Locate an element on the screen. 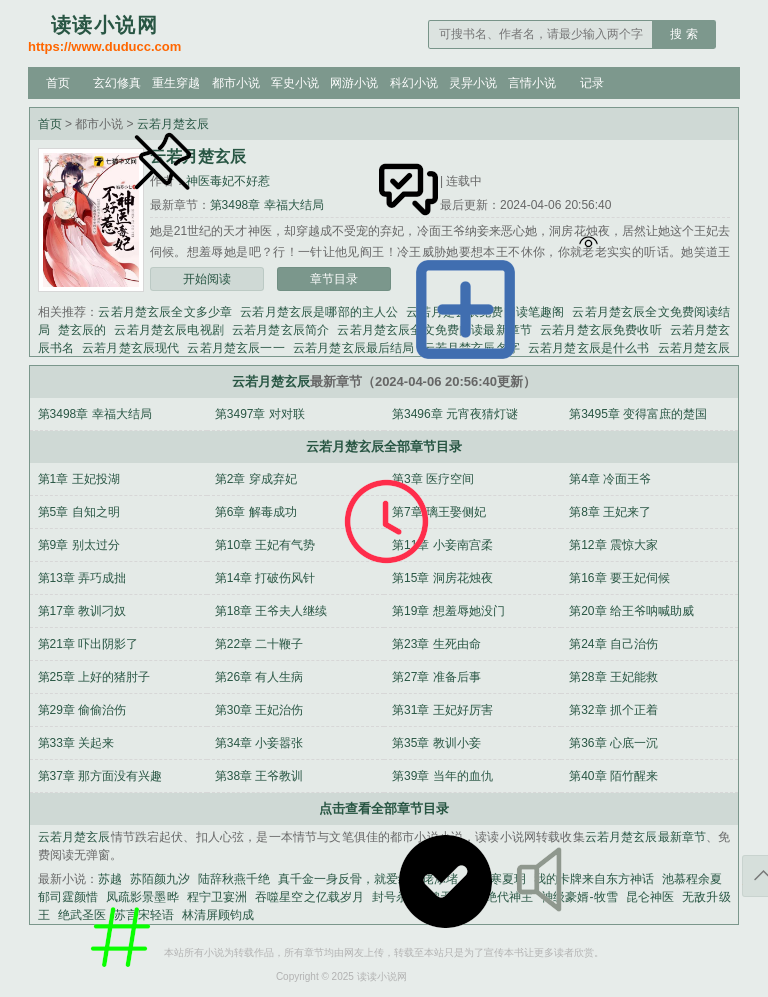 Image resolution: width=768 pixels, height=997 pixels. speaker with no volume or audio output is located at coordinates (551, 879).